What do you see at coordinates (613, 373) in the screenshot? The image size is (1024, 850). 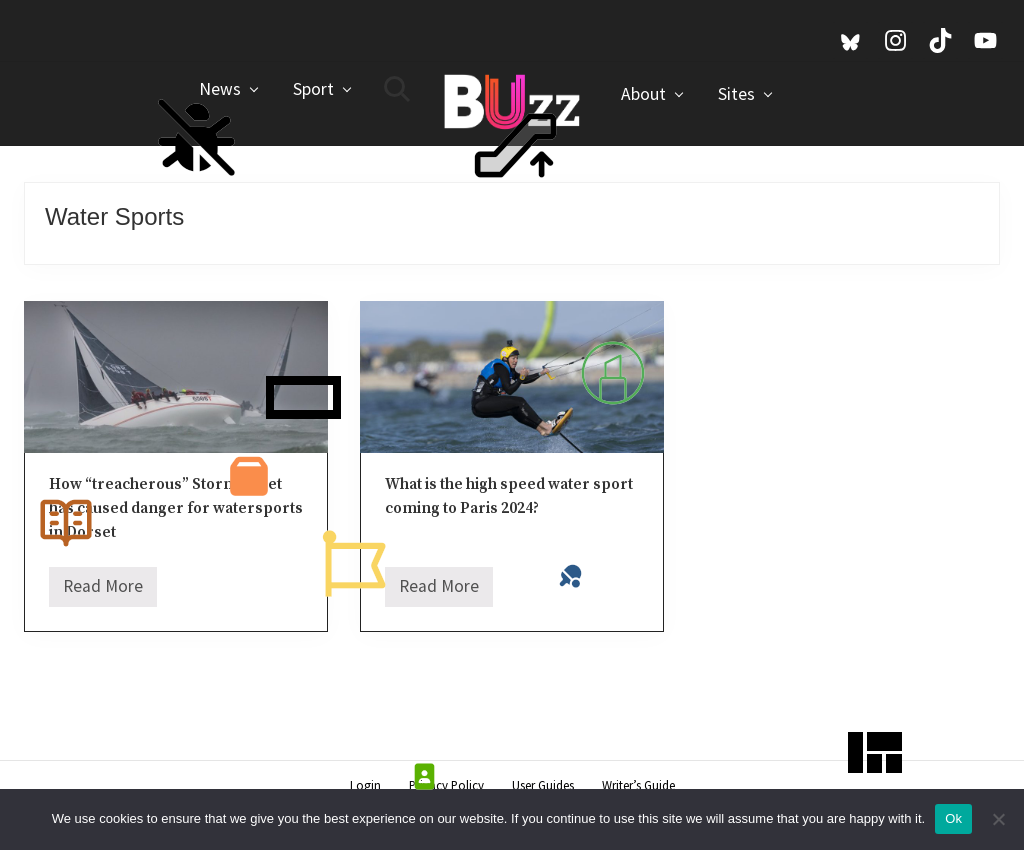 I see `highlight or mark selected text` at bounding box center [613, 373].